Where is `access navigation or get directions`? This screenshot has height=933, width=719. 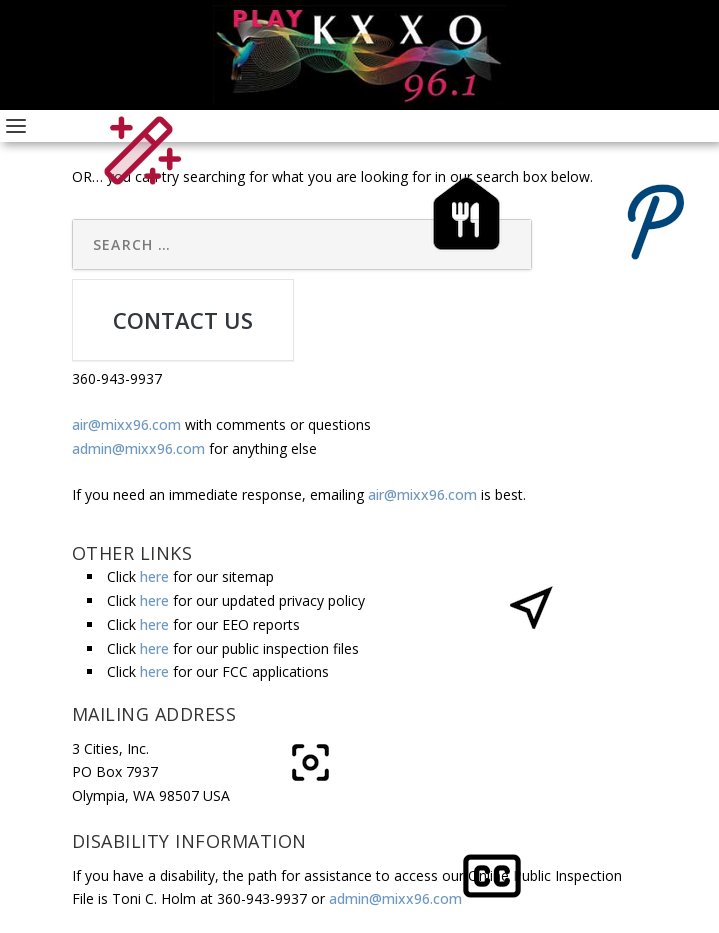 access navigation or get directions is located at coordinates (531, 607).